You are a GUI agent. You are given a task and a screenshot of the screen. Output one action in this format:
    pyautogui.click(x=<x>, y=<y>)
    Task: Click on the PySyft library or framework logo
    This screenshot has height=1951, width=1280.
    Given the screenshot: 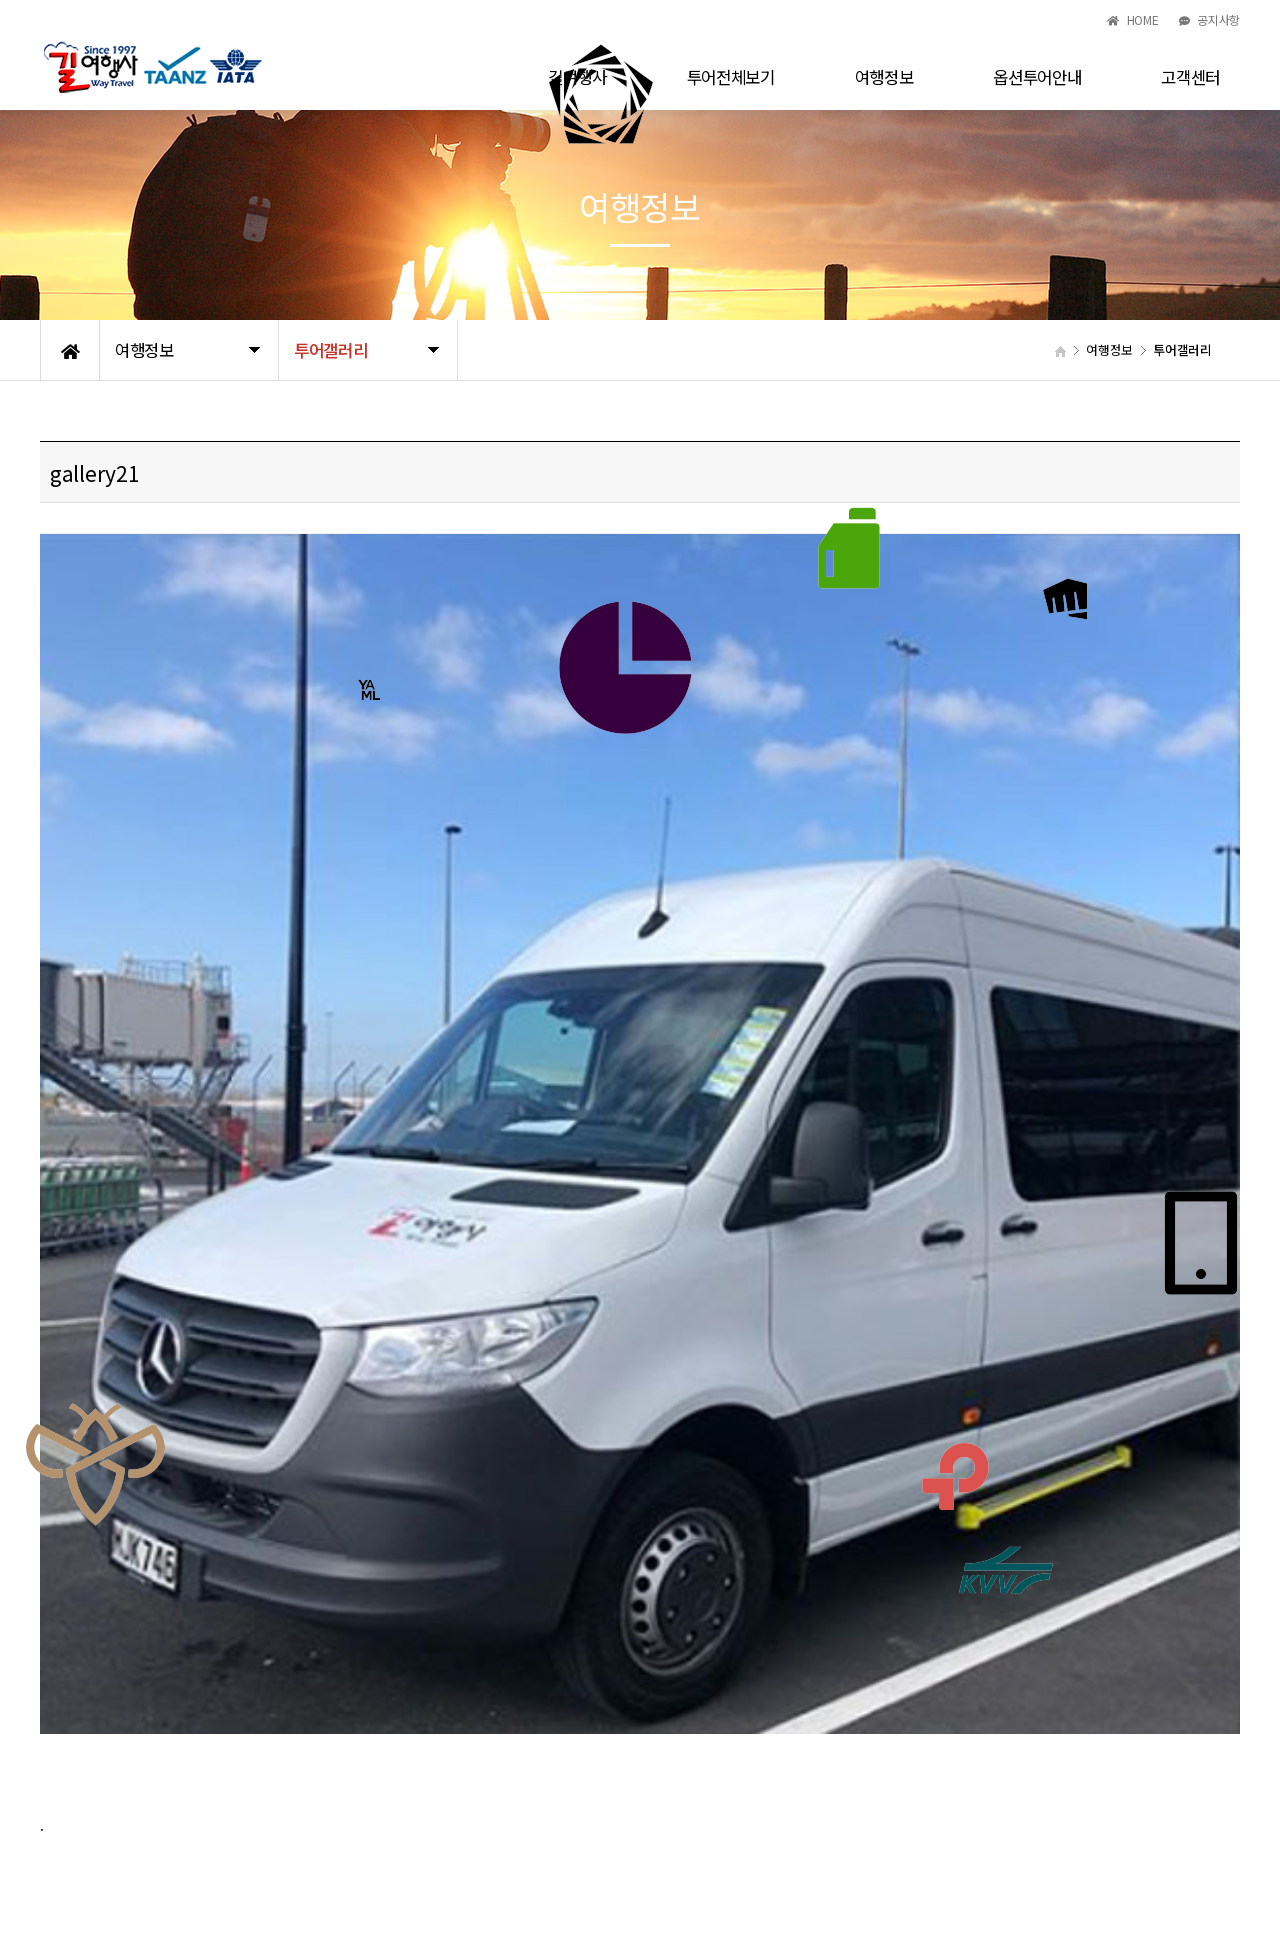 What is the action you would take?
    pyautogui.click(x=601, y=94)
    